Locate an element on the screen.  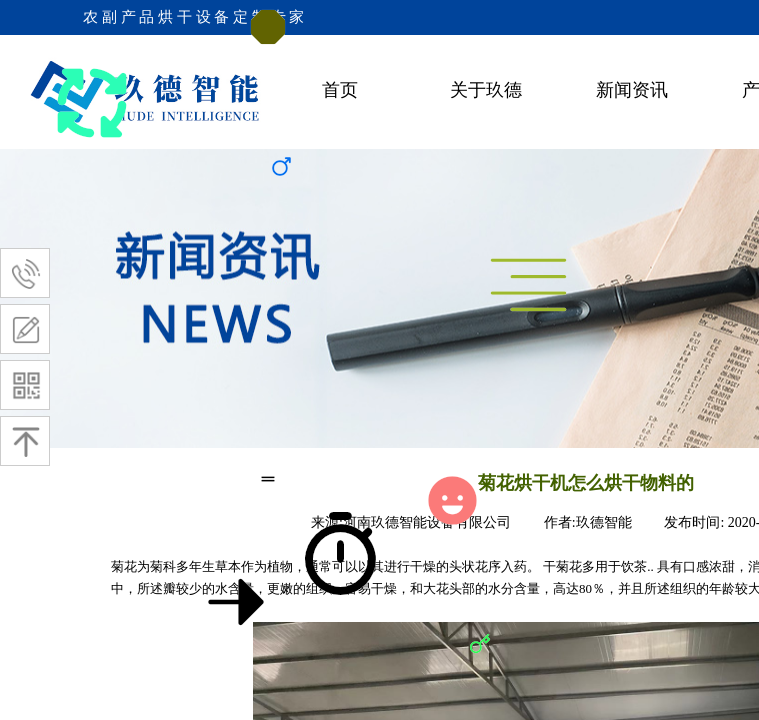
select male gender option is located at coordinates (281, 166).